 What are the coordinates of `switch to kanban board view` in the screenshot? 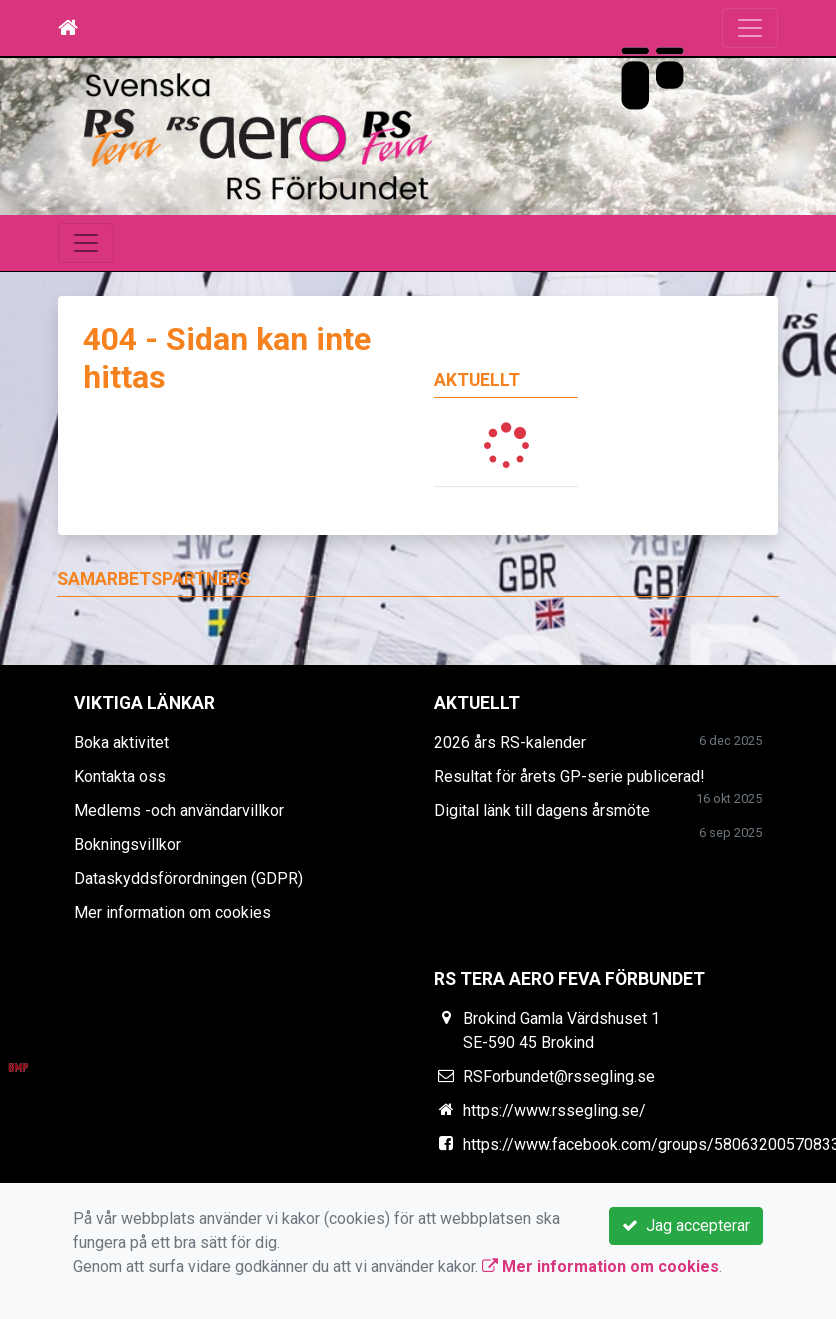 It's located at (652, 78).